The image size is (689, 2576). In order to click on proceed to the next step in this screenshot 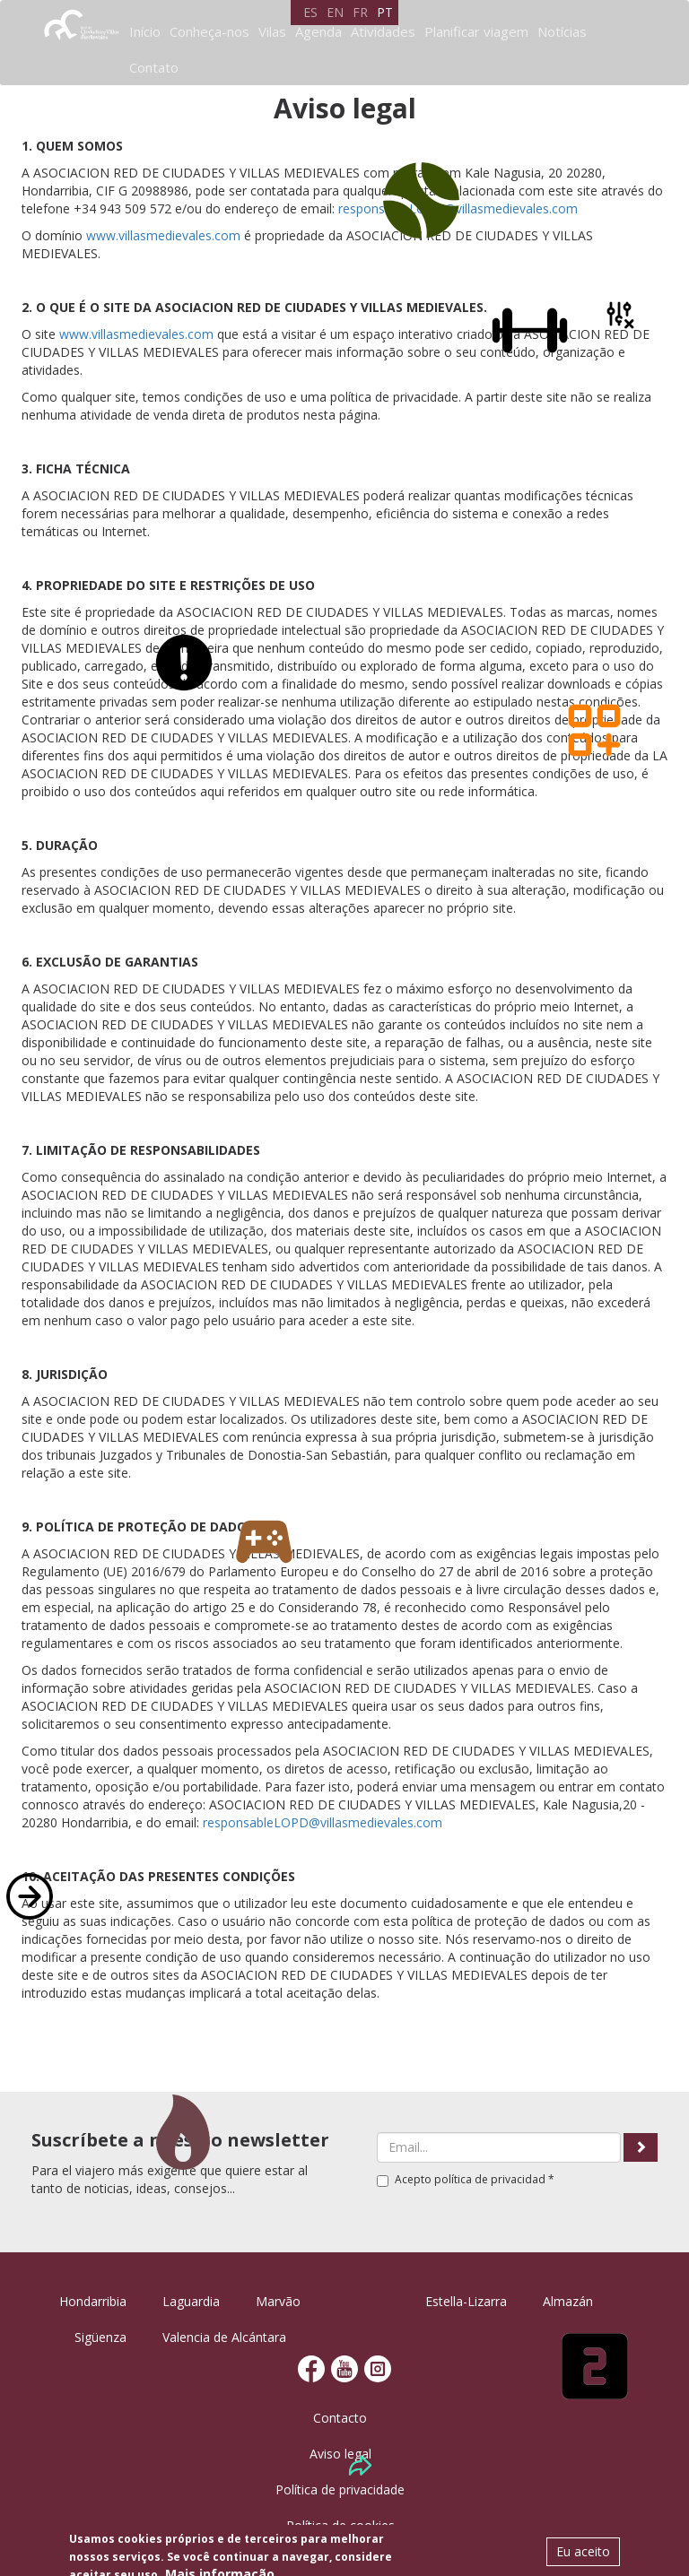, I will do `click(30, 1896)`.